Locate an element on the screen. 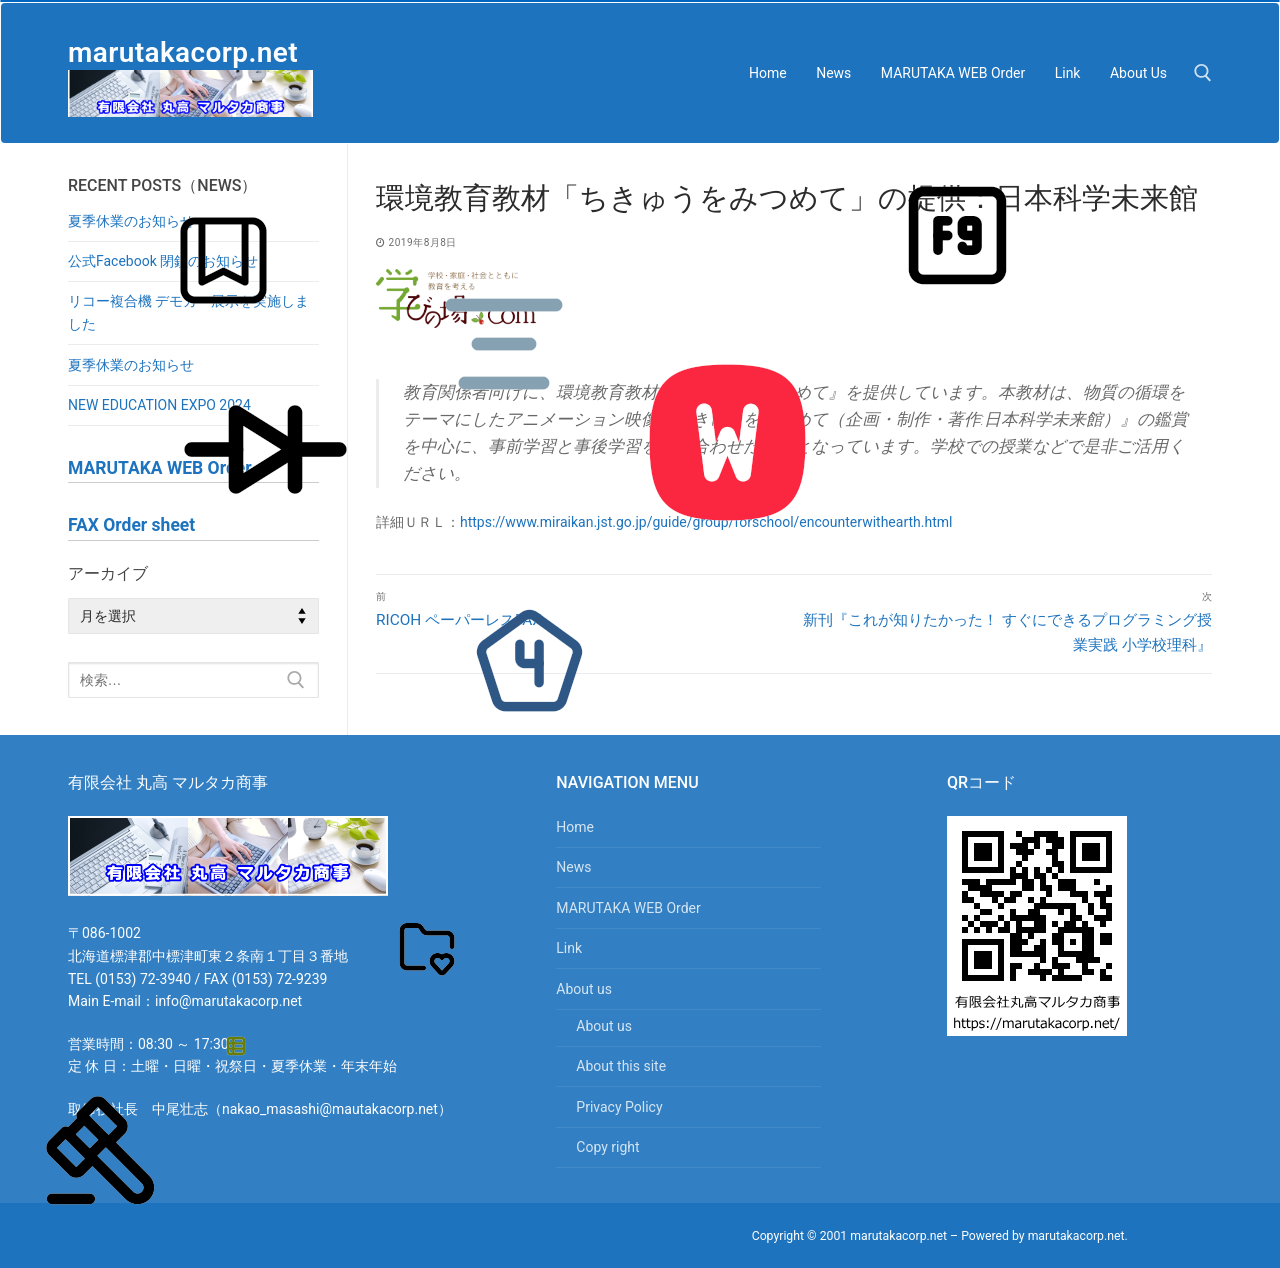 Image resolution: width=1280 pixels, height=1268 pixels. access legal or court-related information is located at coordinates (100, 1150).